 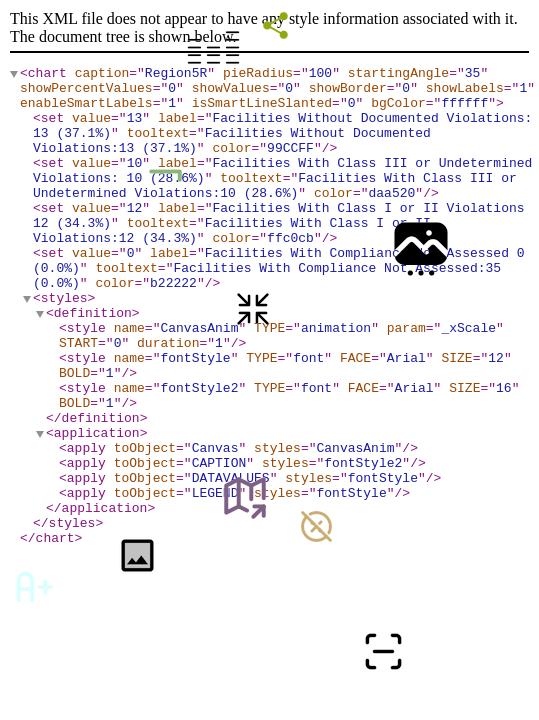 What do you see at coordinates (34, 587) in the screenshot?
I see `increase text size` at bounding box center [34, 587].